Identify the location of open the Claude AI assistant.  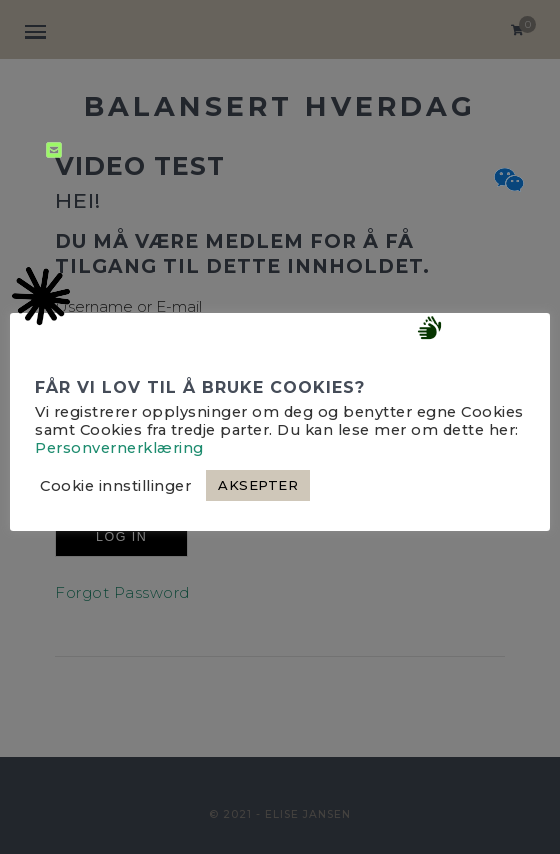
(41, 296).